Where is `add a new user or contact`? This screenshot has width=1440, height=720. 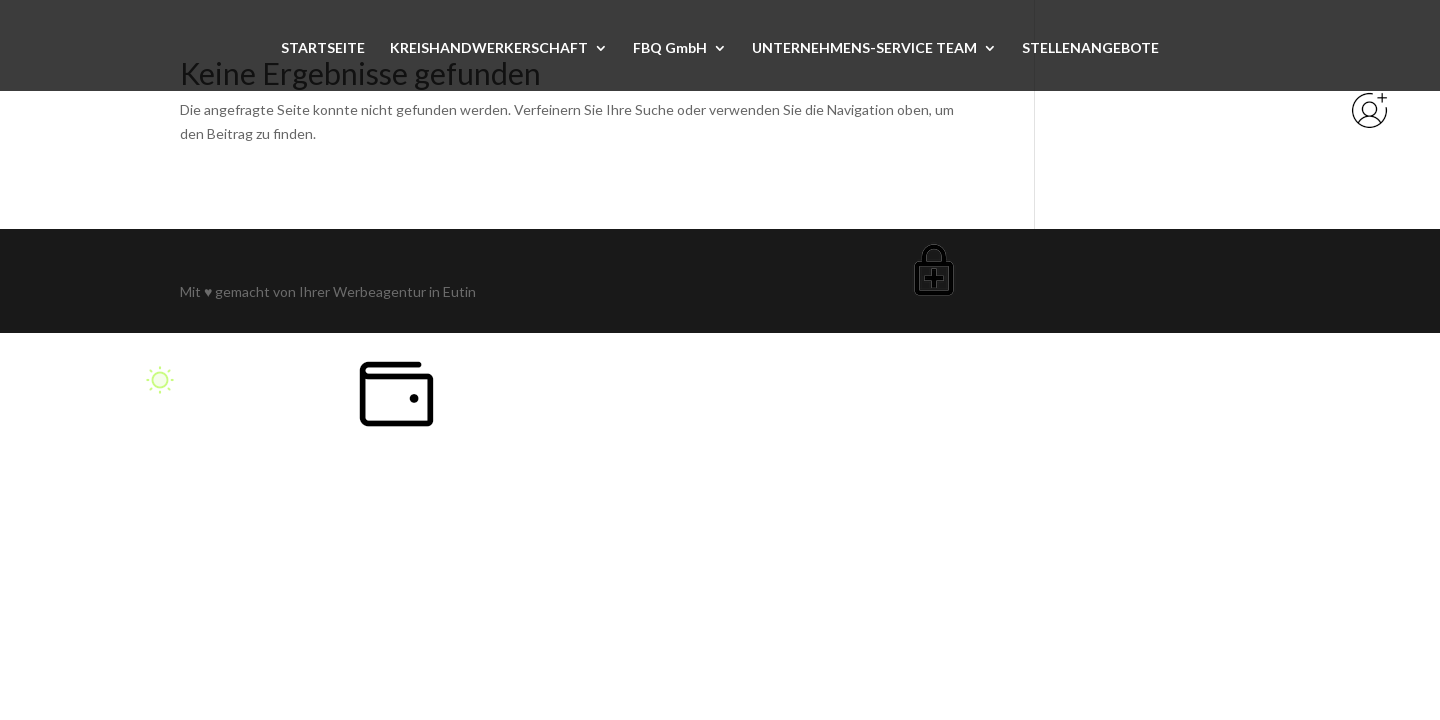
add a new user or contact is located at coordinates (1369, 110).